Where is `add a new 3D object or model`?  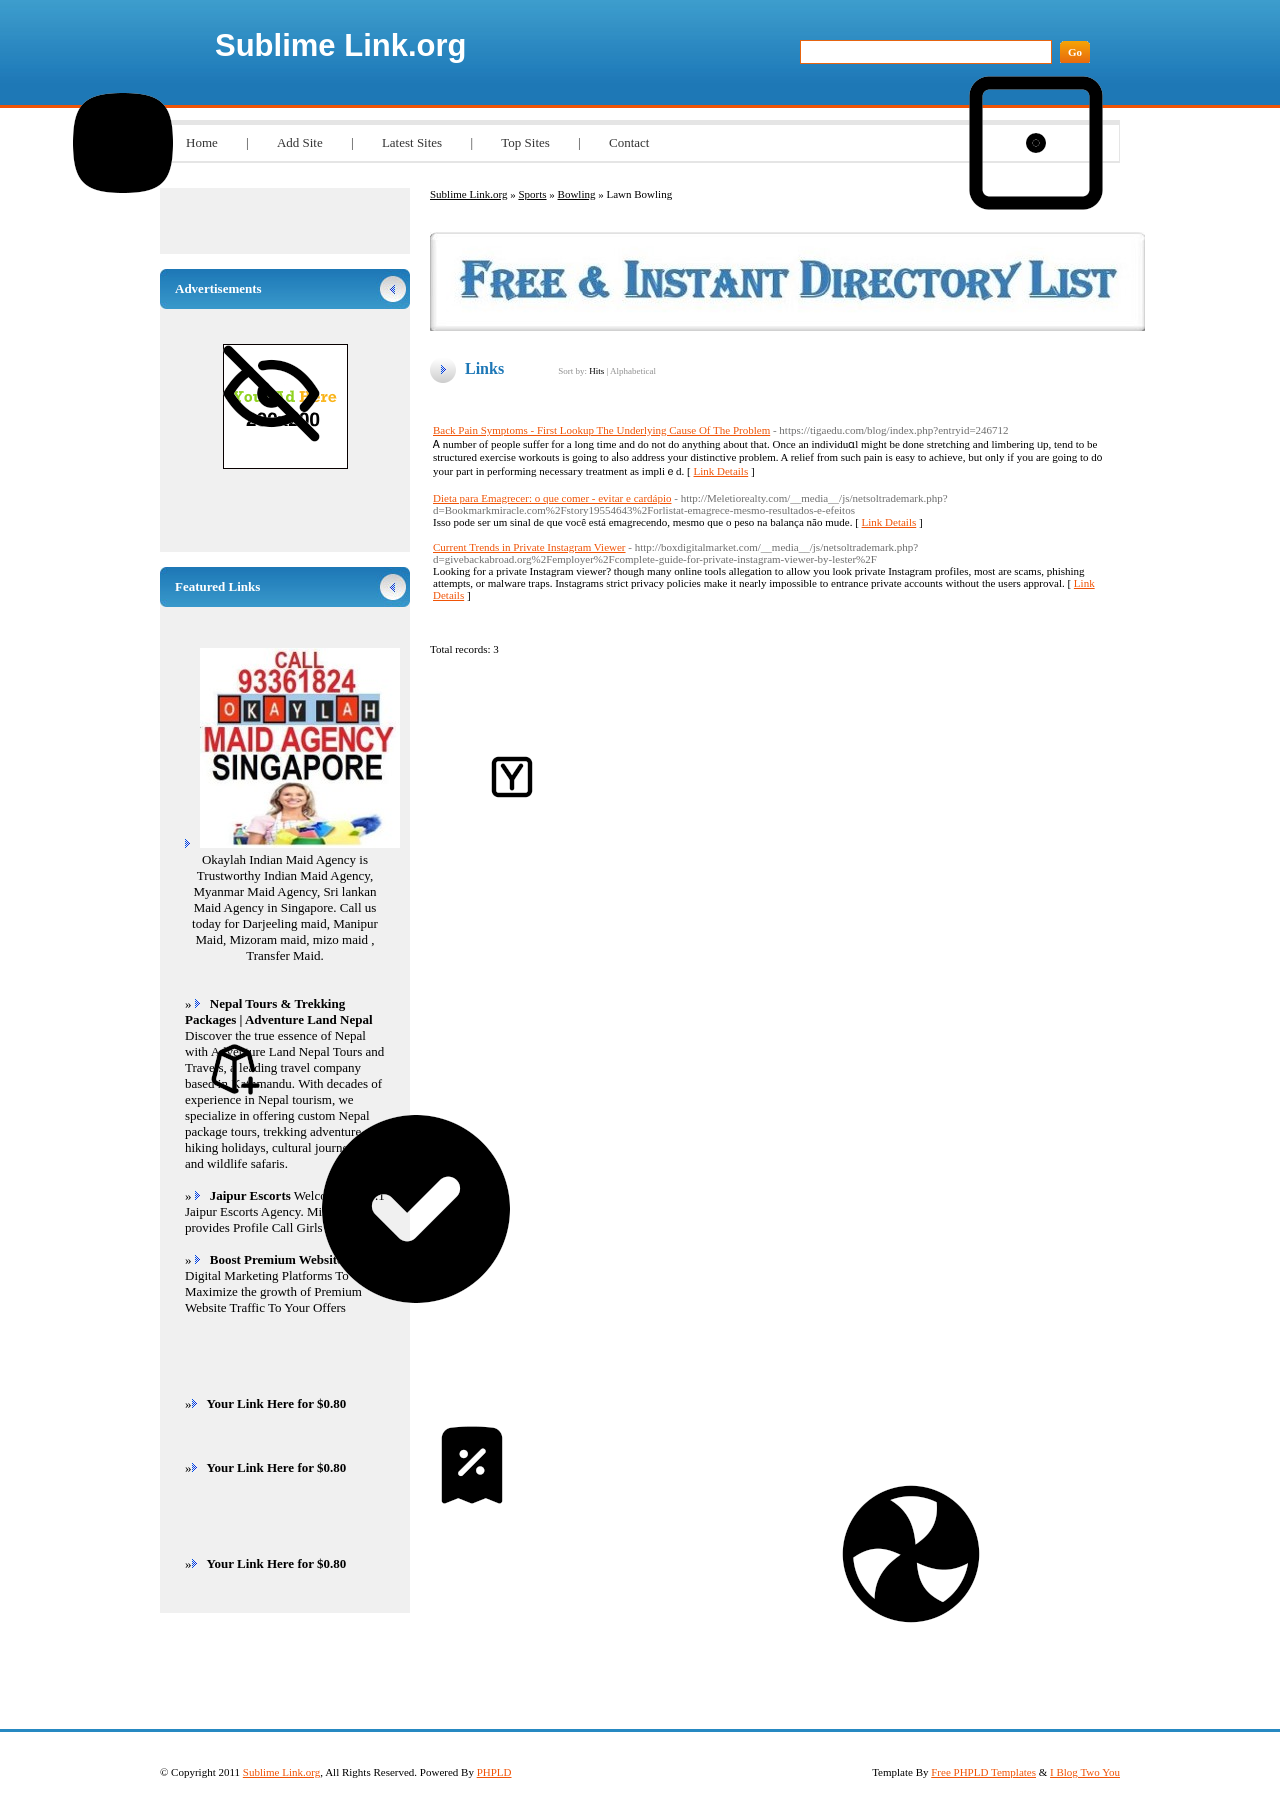
add a new 3D object or model is located at coordinates (234, 1069).